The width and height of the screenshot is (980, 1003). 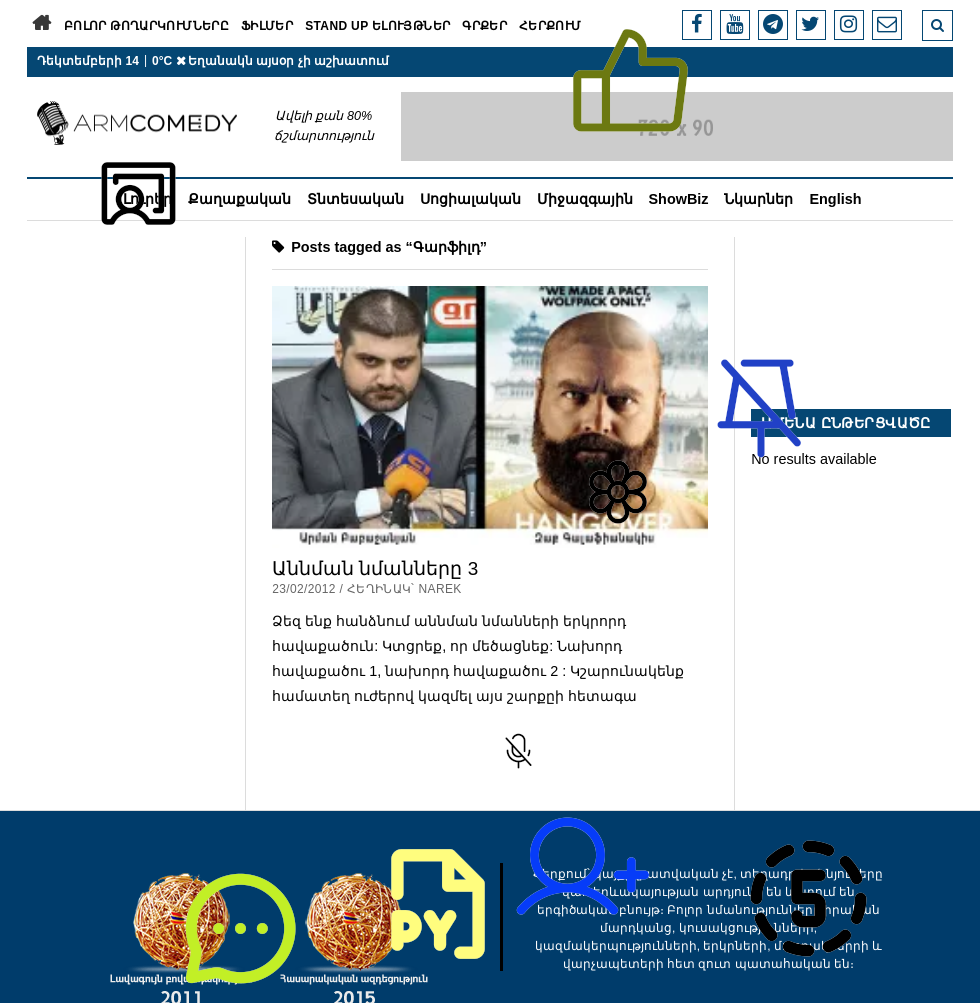 I want to click on access nature or garden-related features, so click(x=618, y=492).